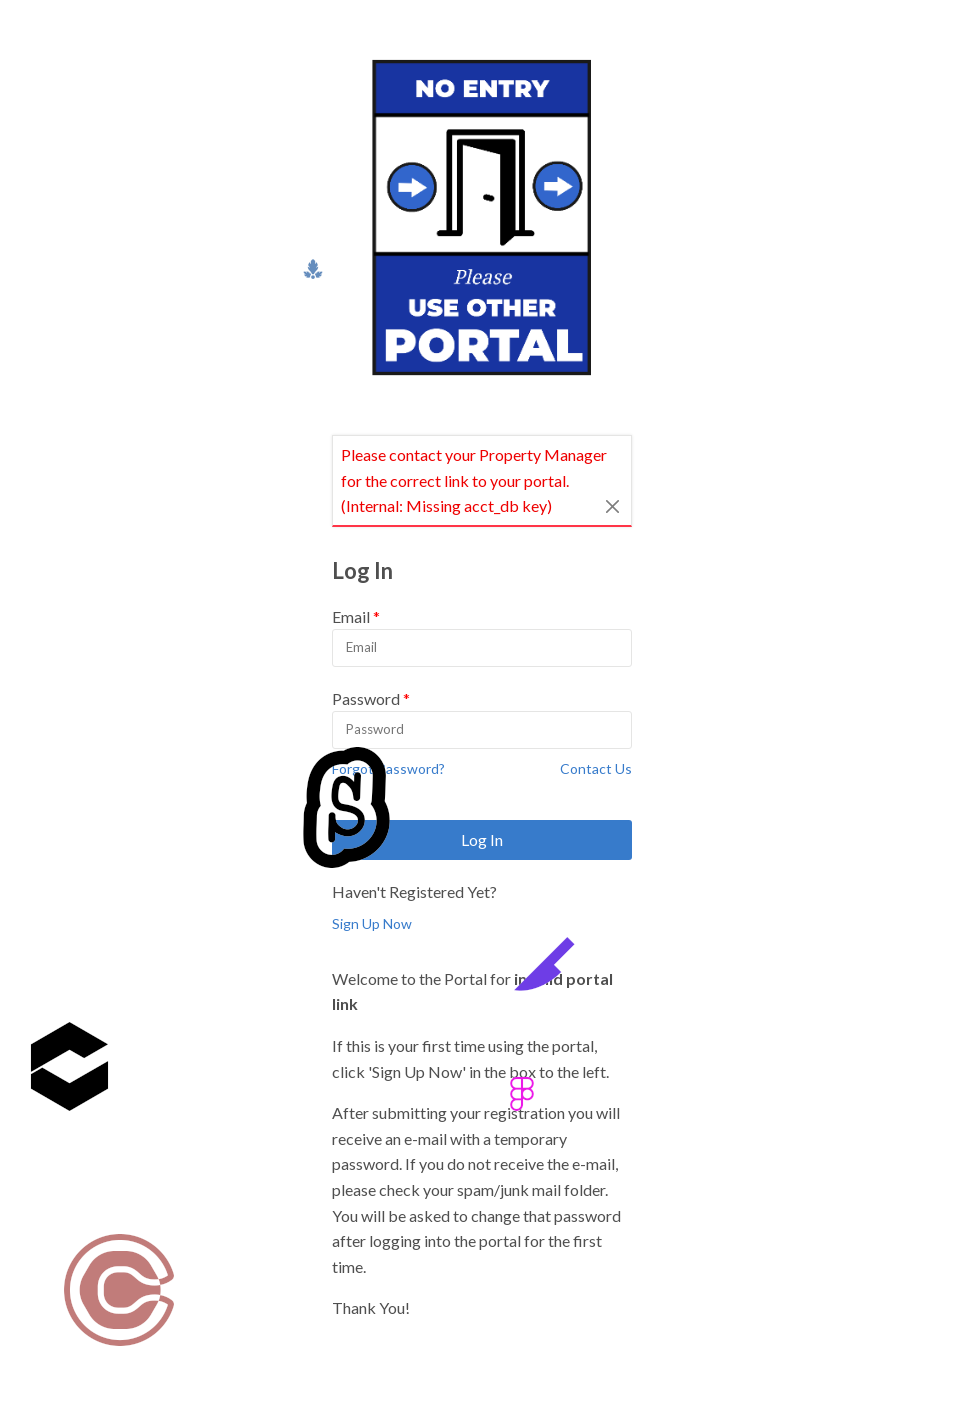 This screenshot has width=963, height=1401. I want to click on open scratch programming environment, so click(346, 807).